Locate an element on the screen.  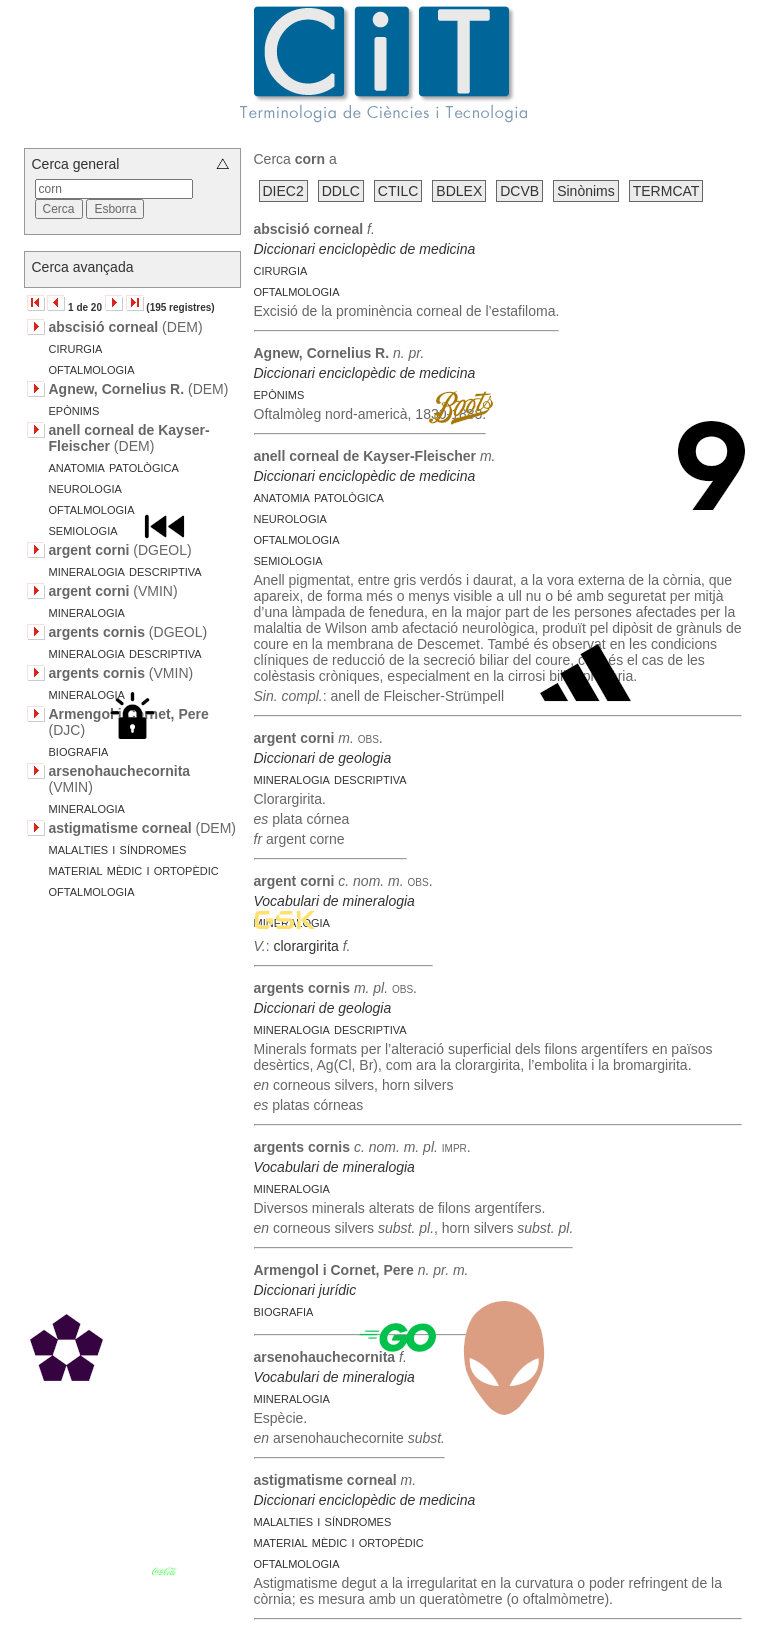
GSK (GlaxoSmithKline) company logo is located at coordinates (285, 920).